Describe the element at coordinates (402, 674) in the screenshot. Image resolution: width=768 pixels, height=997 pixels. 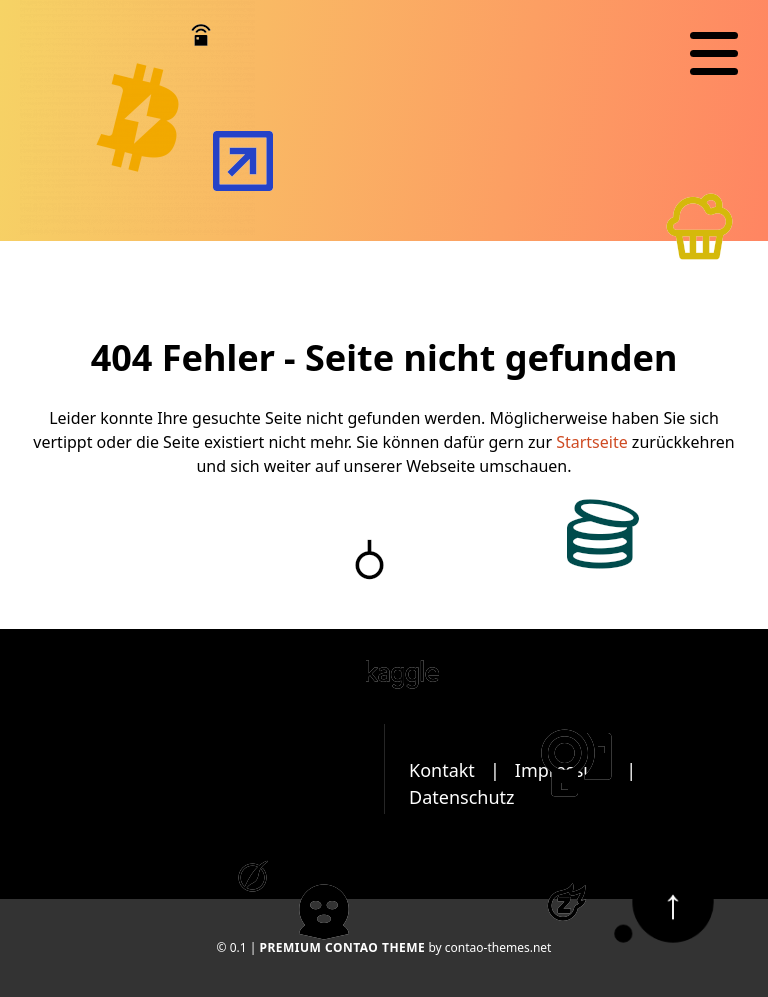
I see `open kaggle website or app` at that location.